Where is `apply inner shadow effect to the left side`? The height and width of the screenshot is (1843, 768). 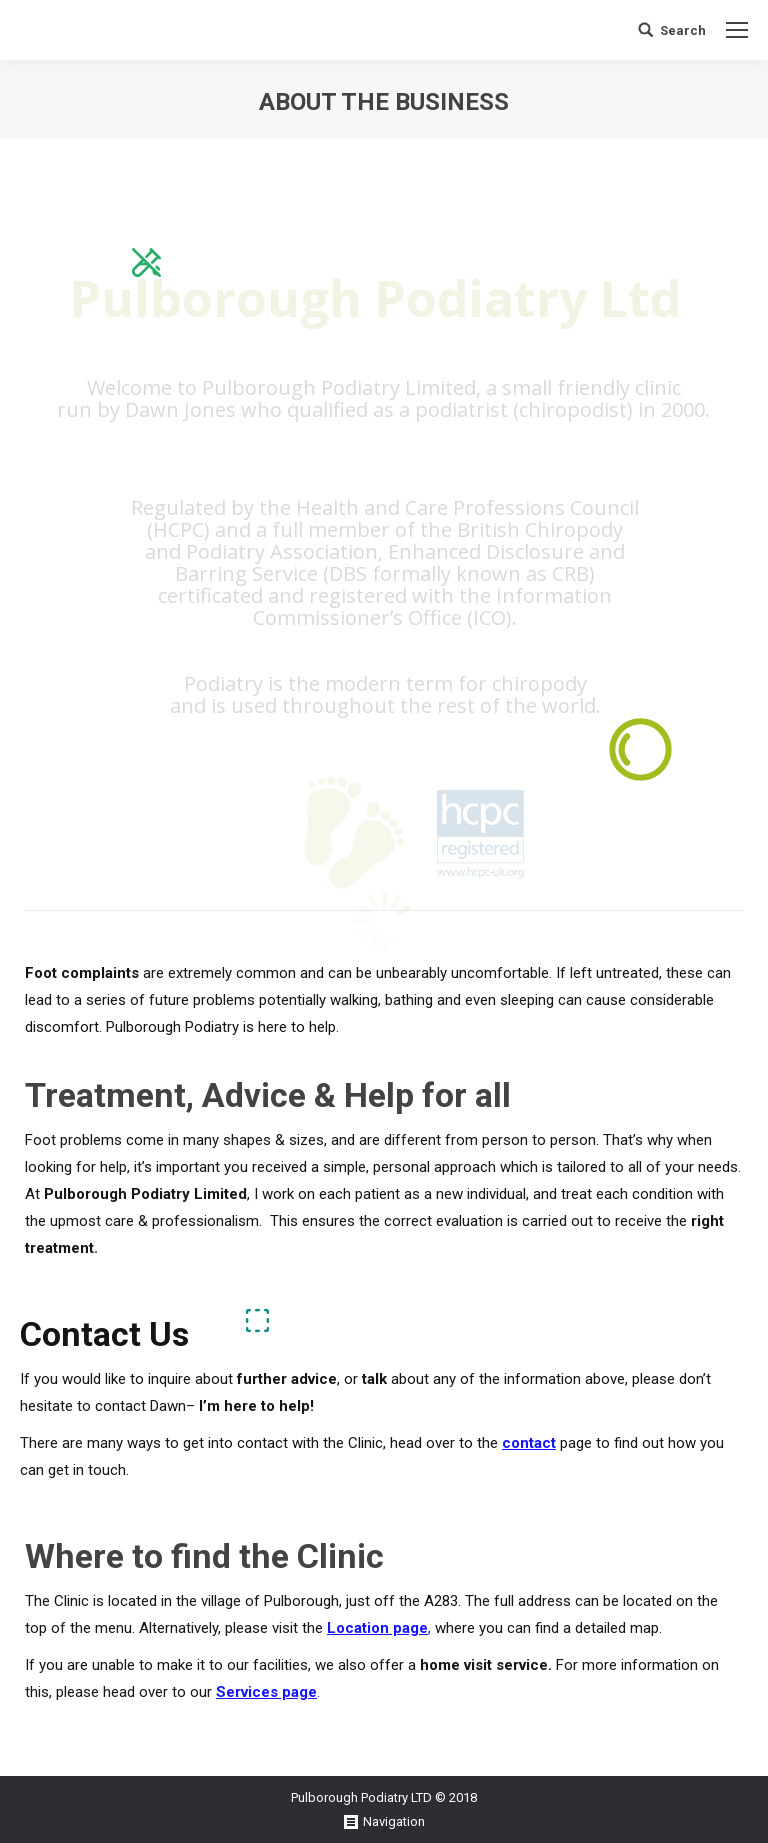 apply inner shadow effect to the left side is located at coordinates (640, 749).